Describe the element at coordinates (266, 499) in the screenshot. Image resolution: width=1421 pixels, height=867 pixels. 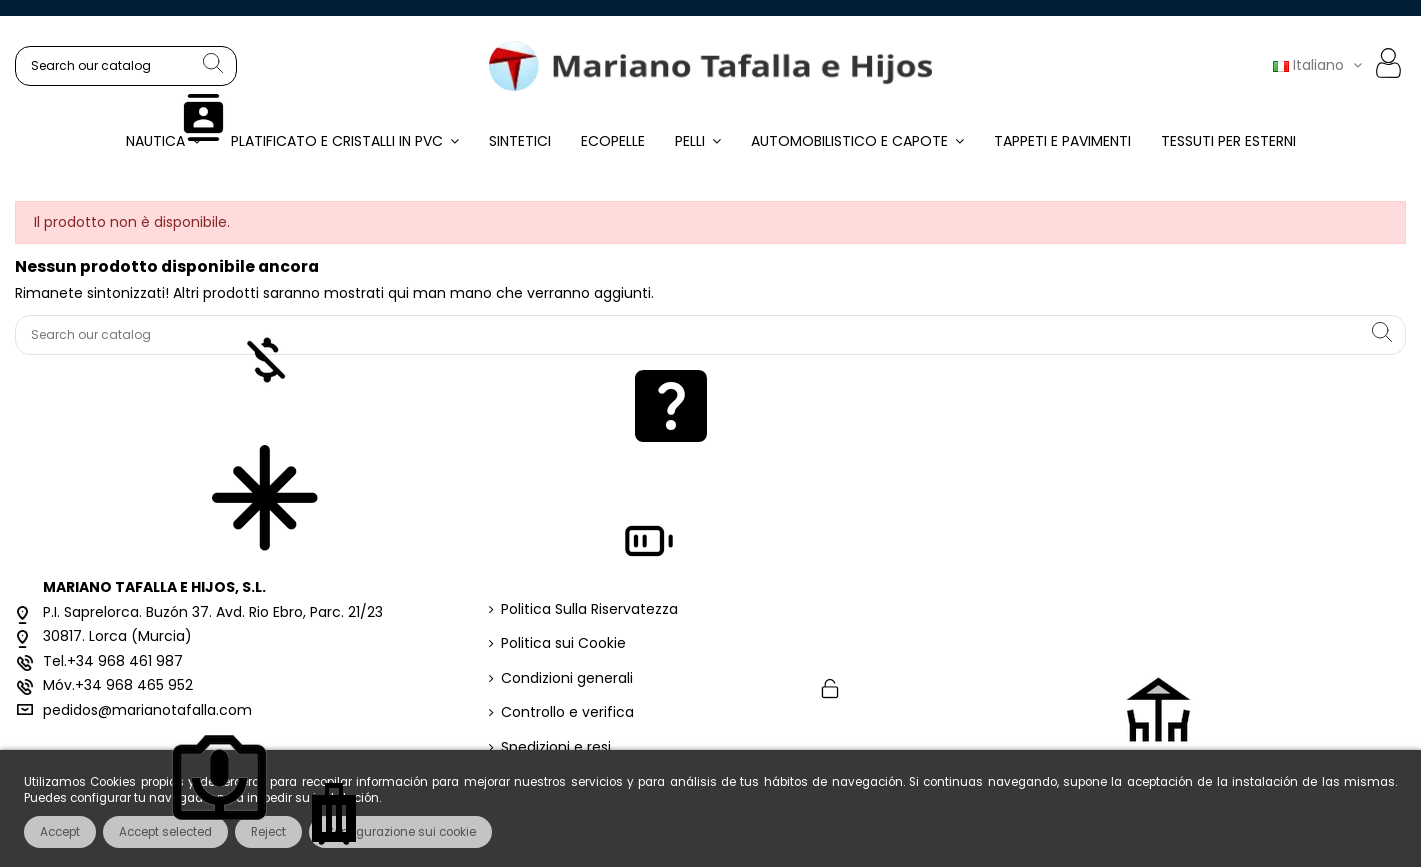
I see `indicates a featured or highlighted item` at that location.